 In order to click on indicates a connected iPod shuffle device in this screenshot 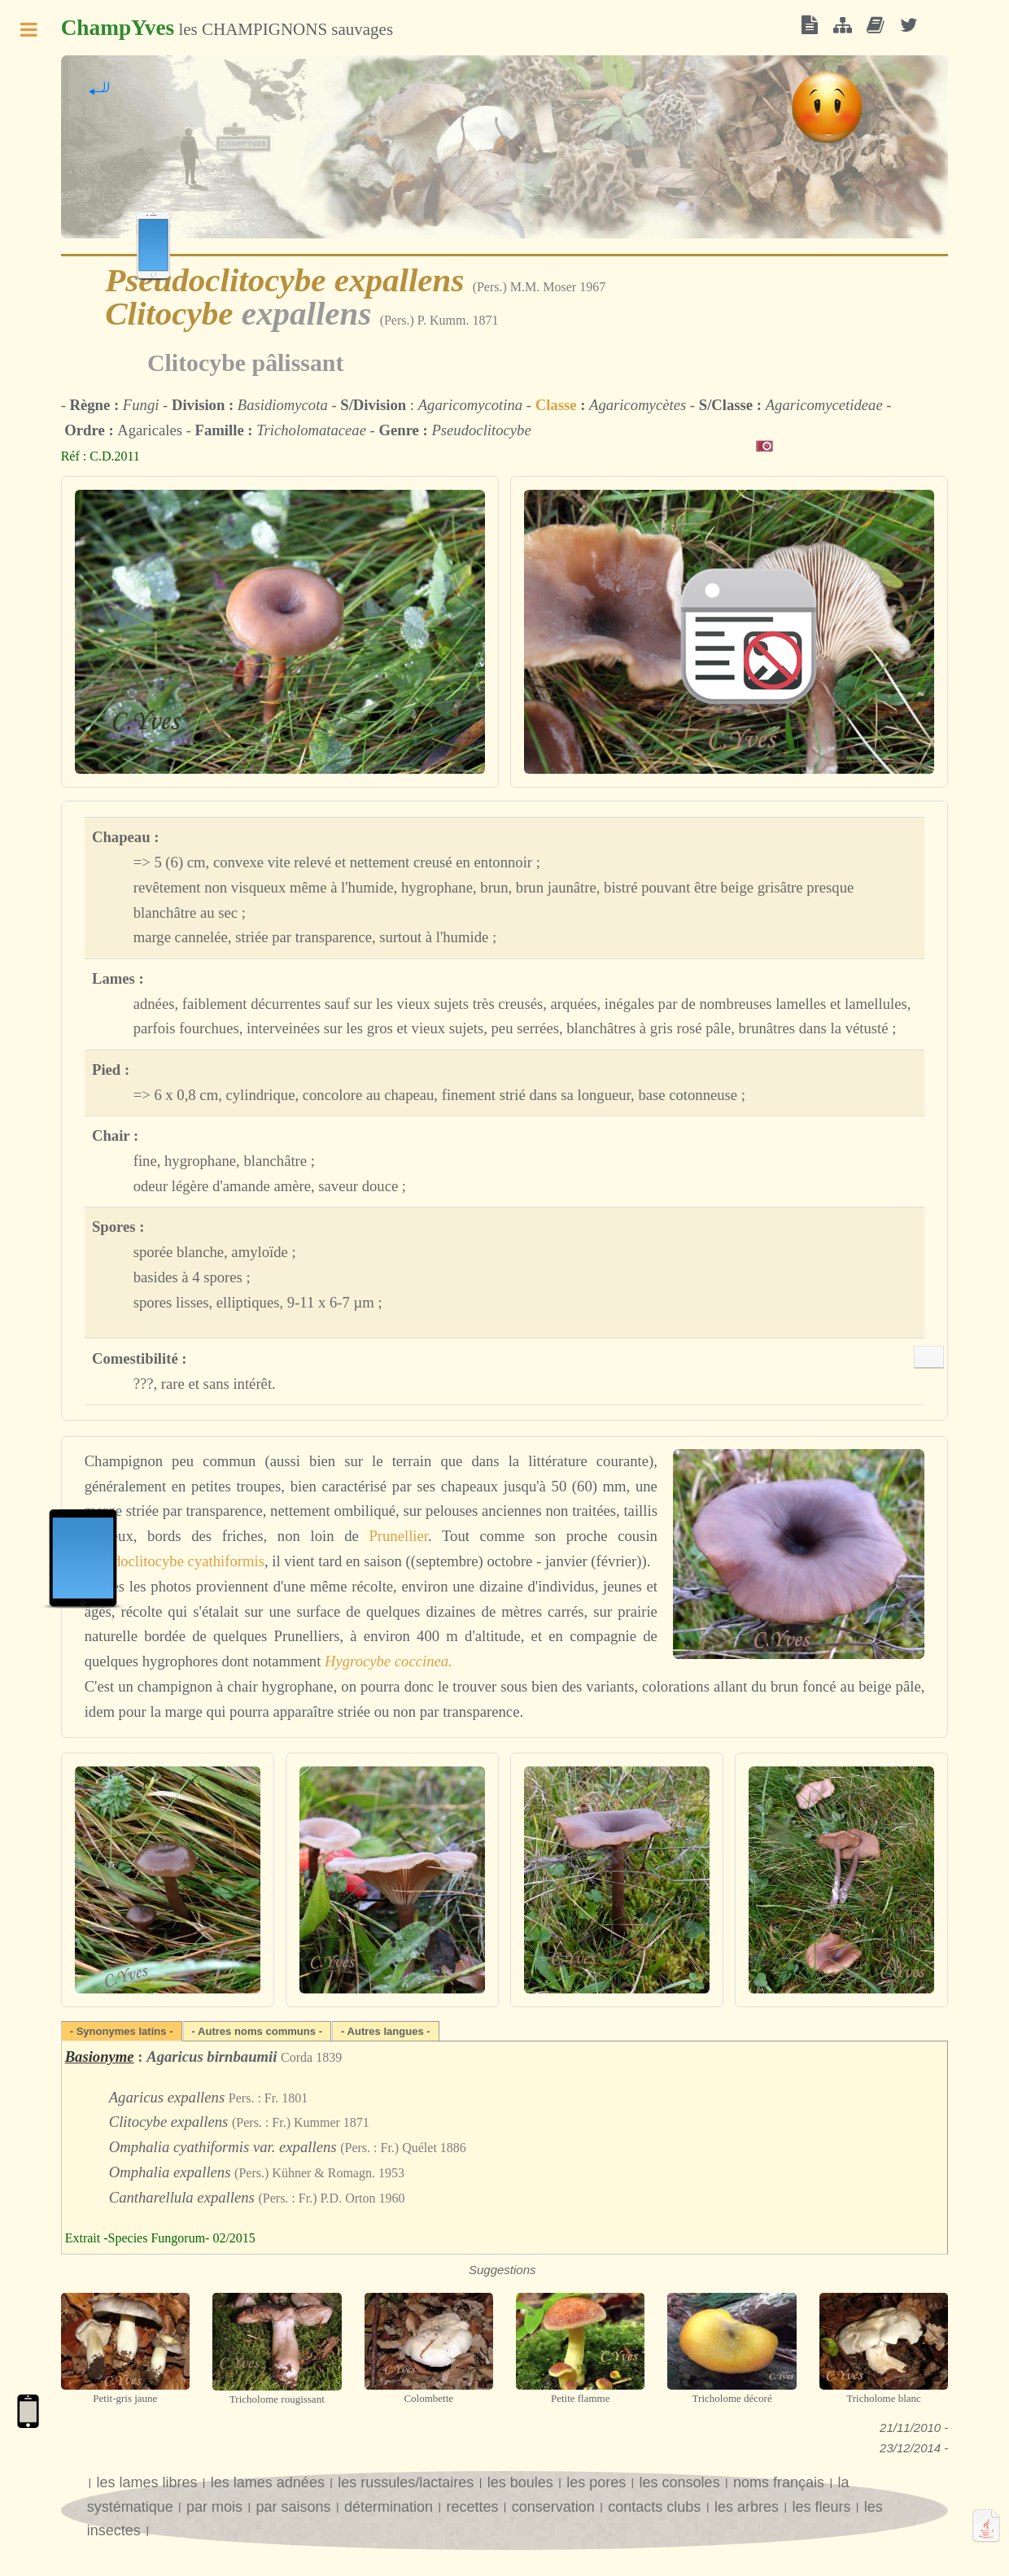, I will do `click(764, 443)`.